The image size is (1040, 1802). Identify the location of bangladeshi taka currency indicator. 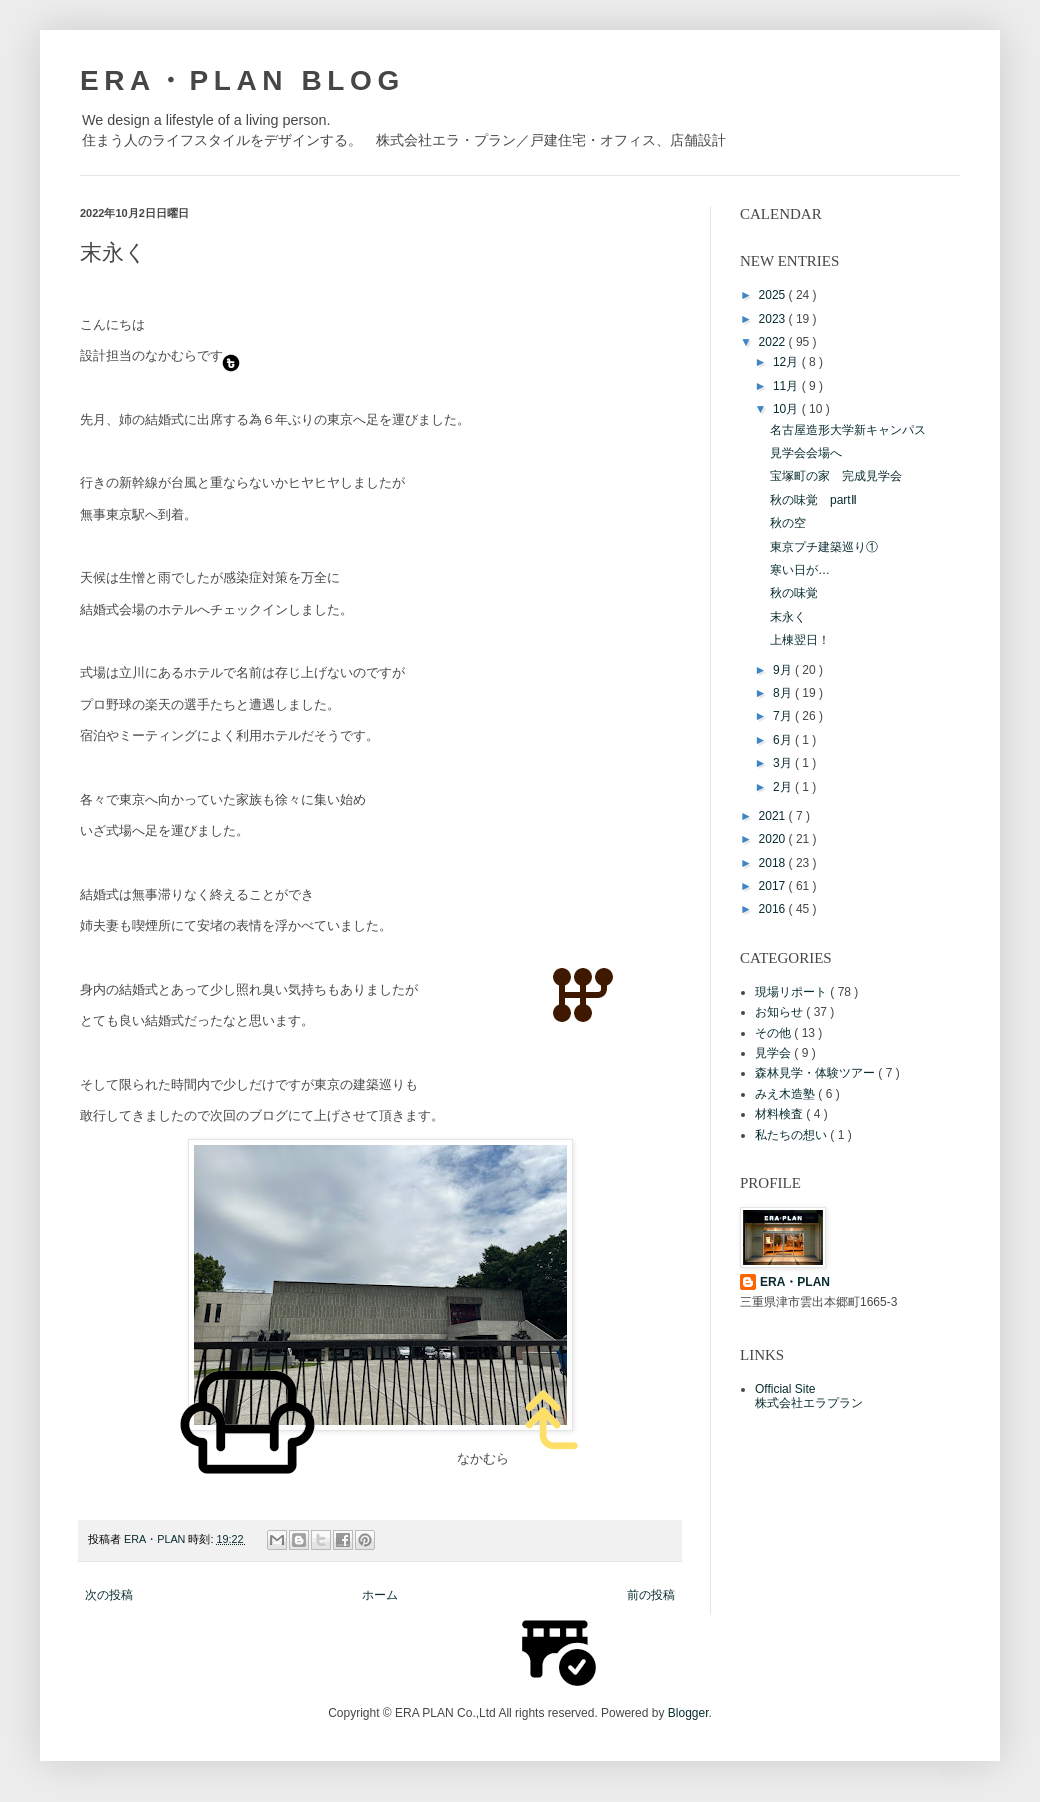
(231, 363).